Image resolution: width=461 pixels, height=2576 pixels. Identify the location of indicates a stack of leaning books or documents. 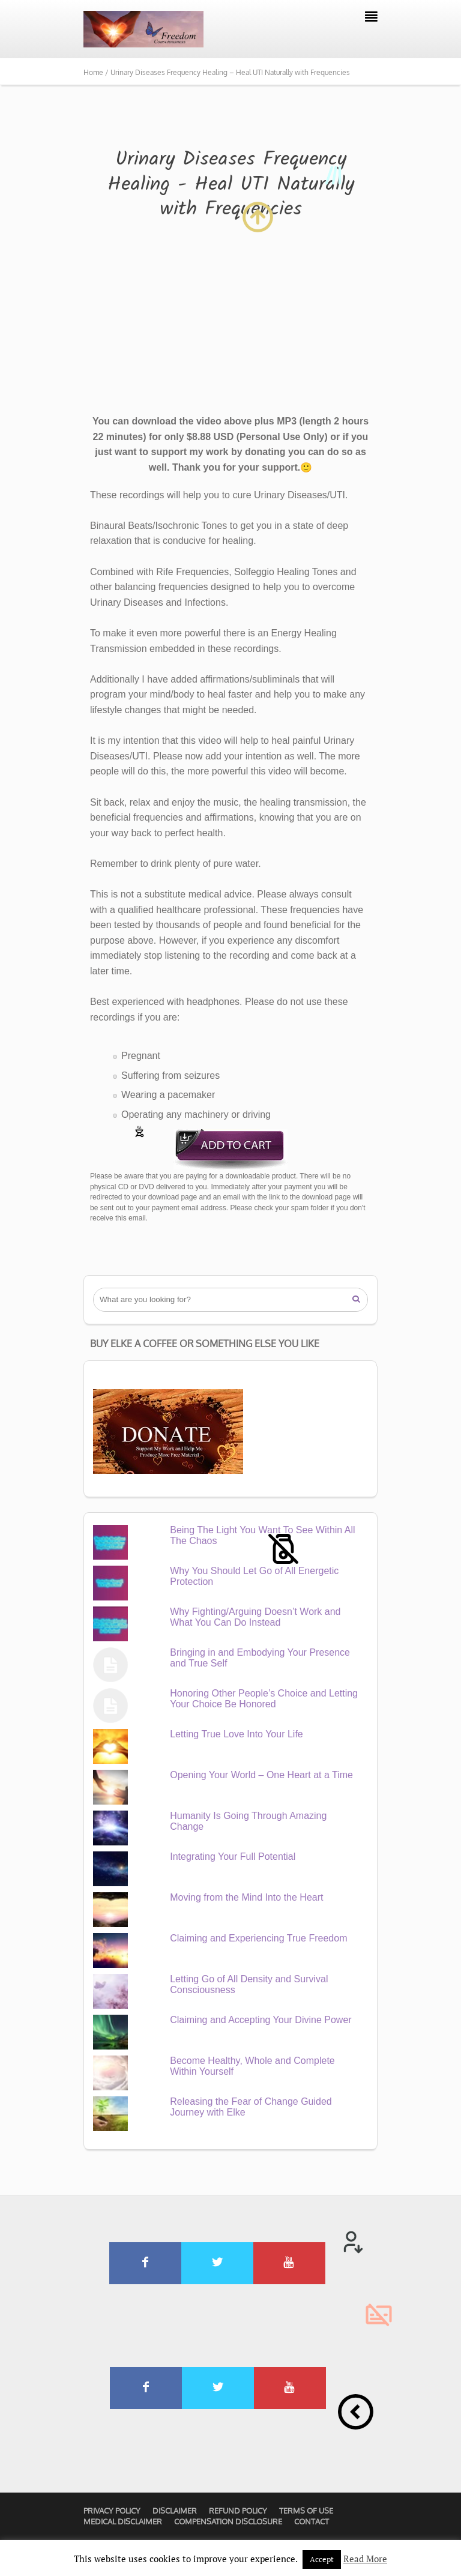
(333, 175).